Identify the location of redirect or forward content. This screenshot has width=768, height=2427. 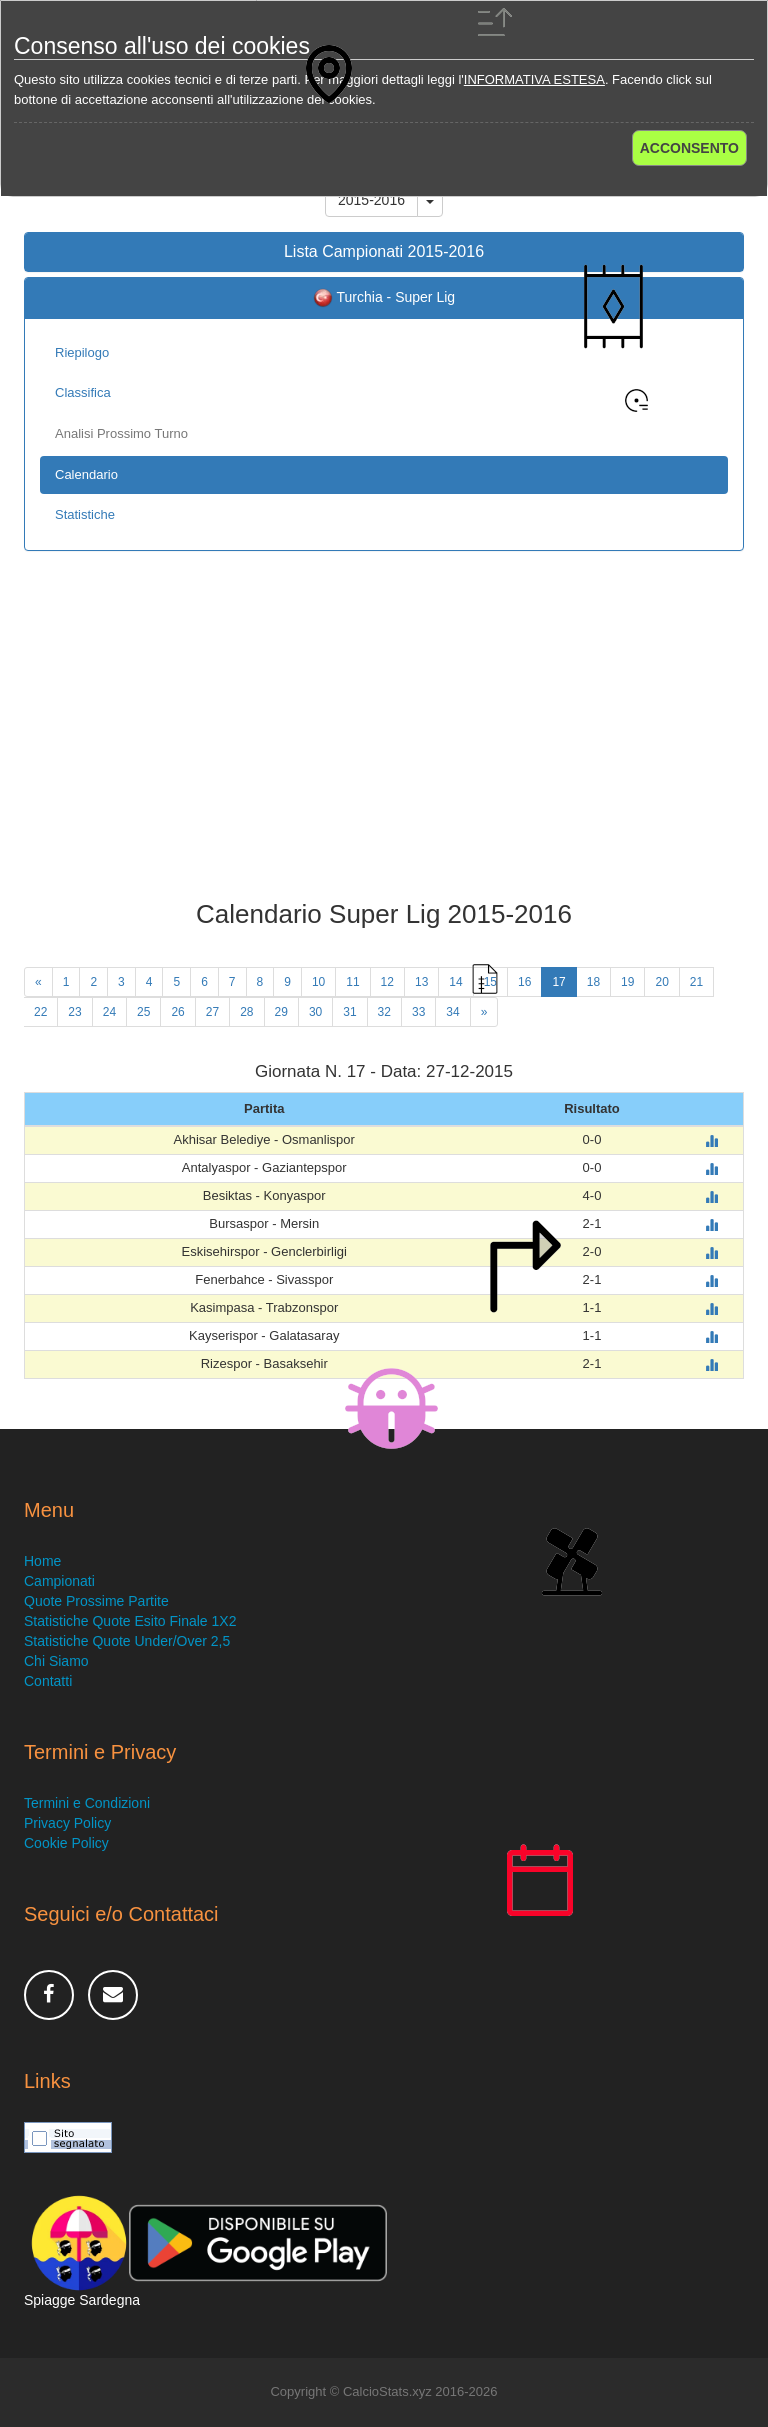
(518, 1266).